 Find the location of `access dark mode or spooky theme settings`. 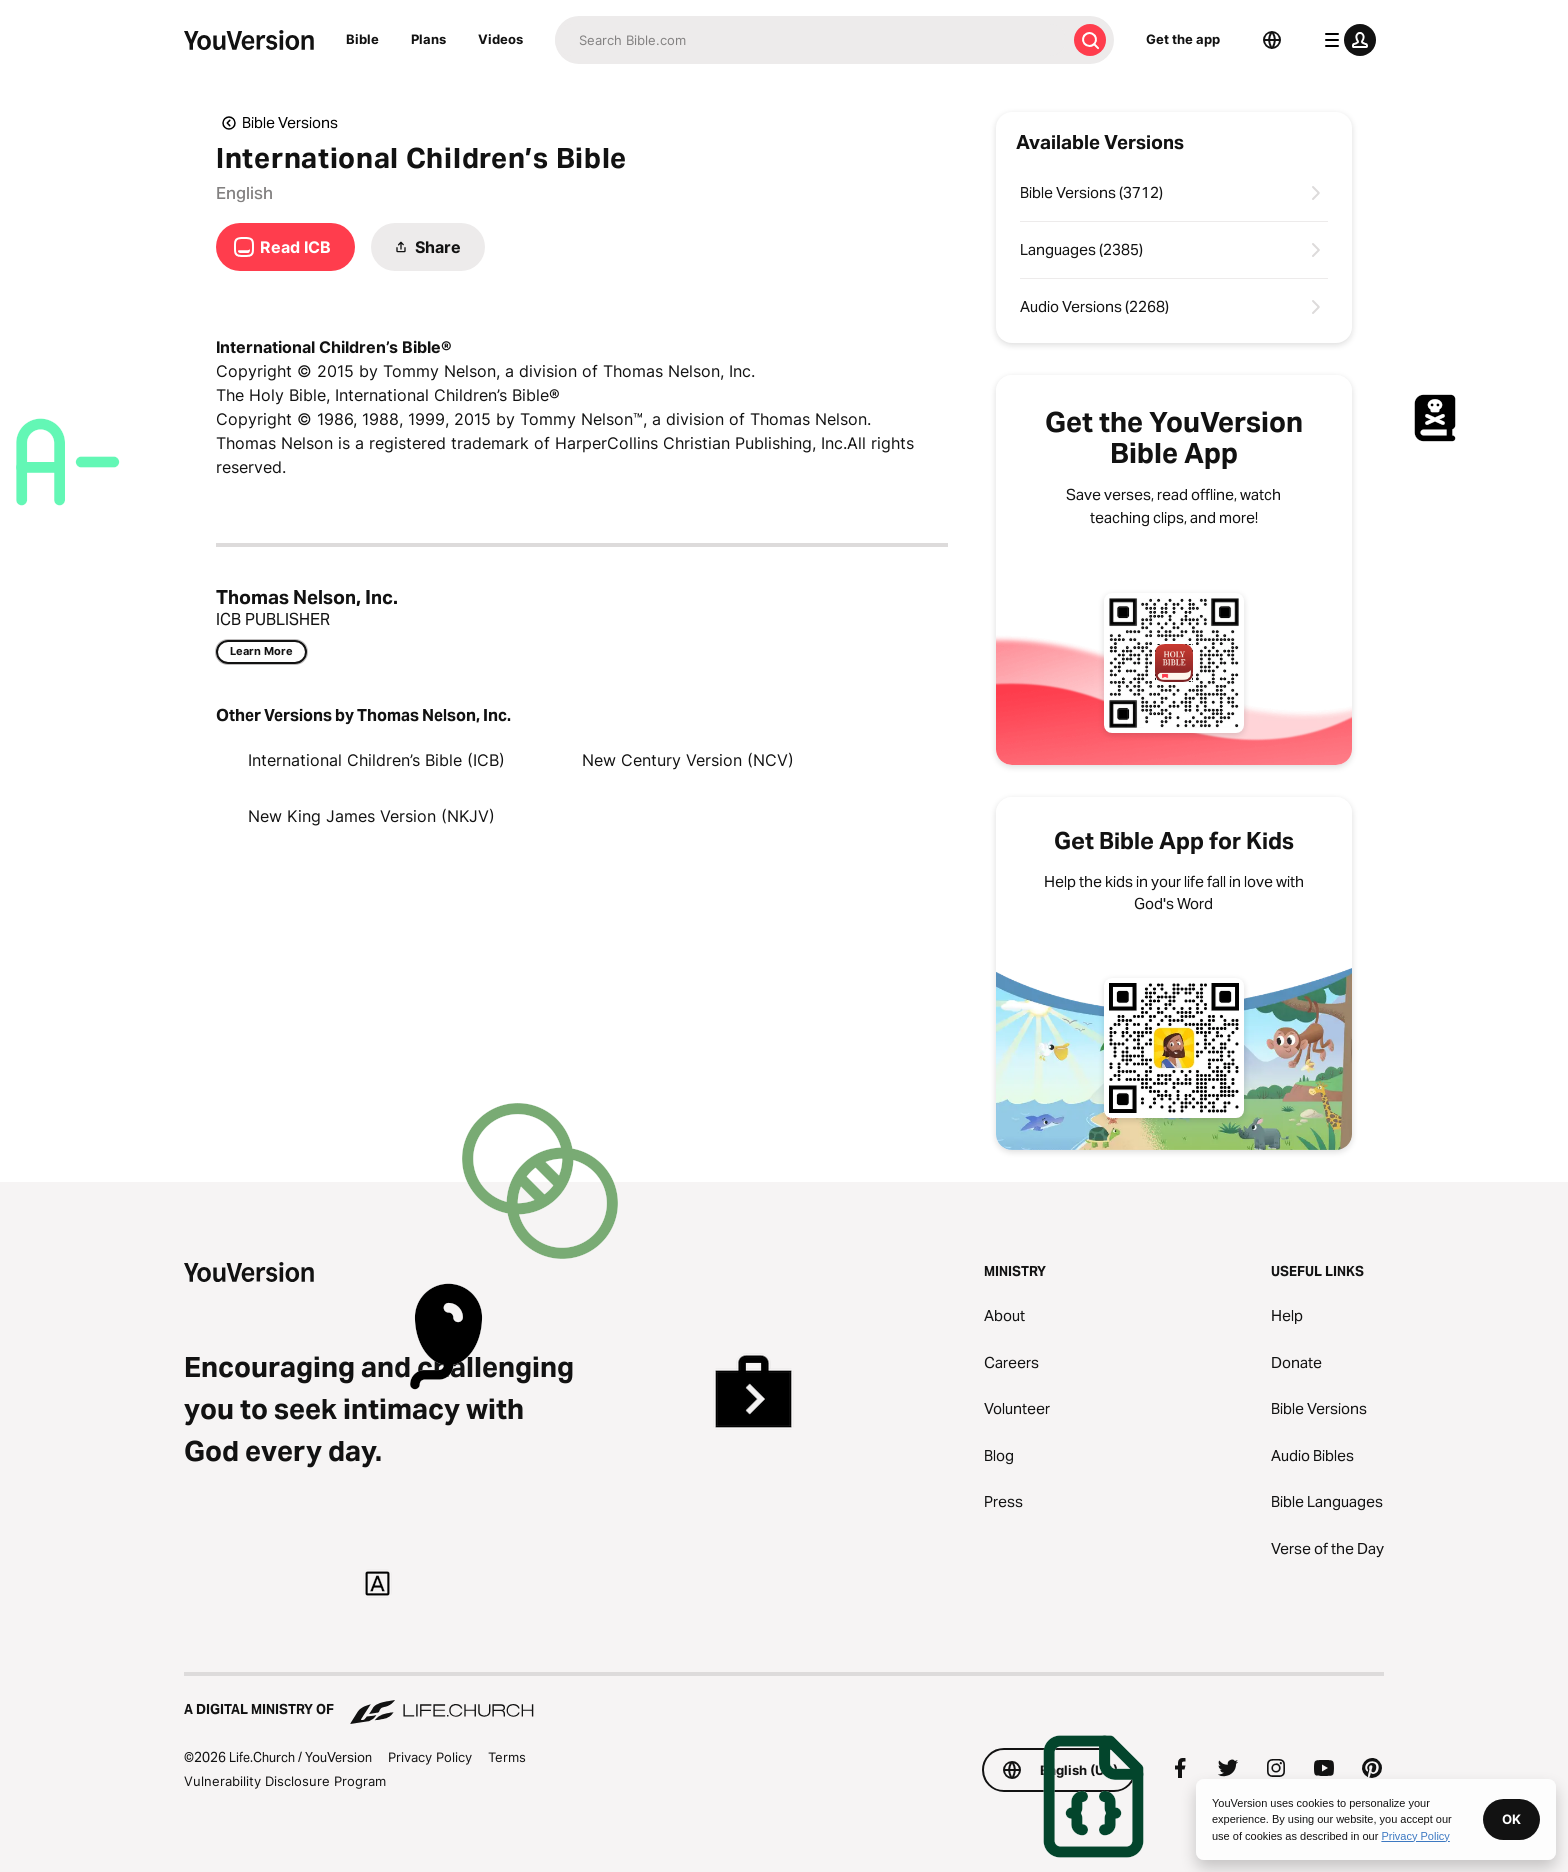

access dark mode or spooky theme settings is located at coordinates (1435, 418).